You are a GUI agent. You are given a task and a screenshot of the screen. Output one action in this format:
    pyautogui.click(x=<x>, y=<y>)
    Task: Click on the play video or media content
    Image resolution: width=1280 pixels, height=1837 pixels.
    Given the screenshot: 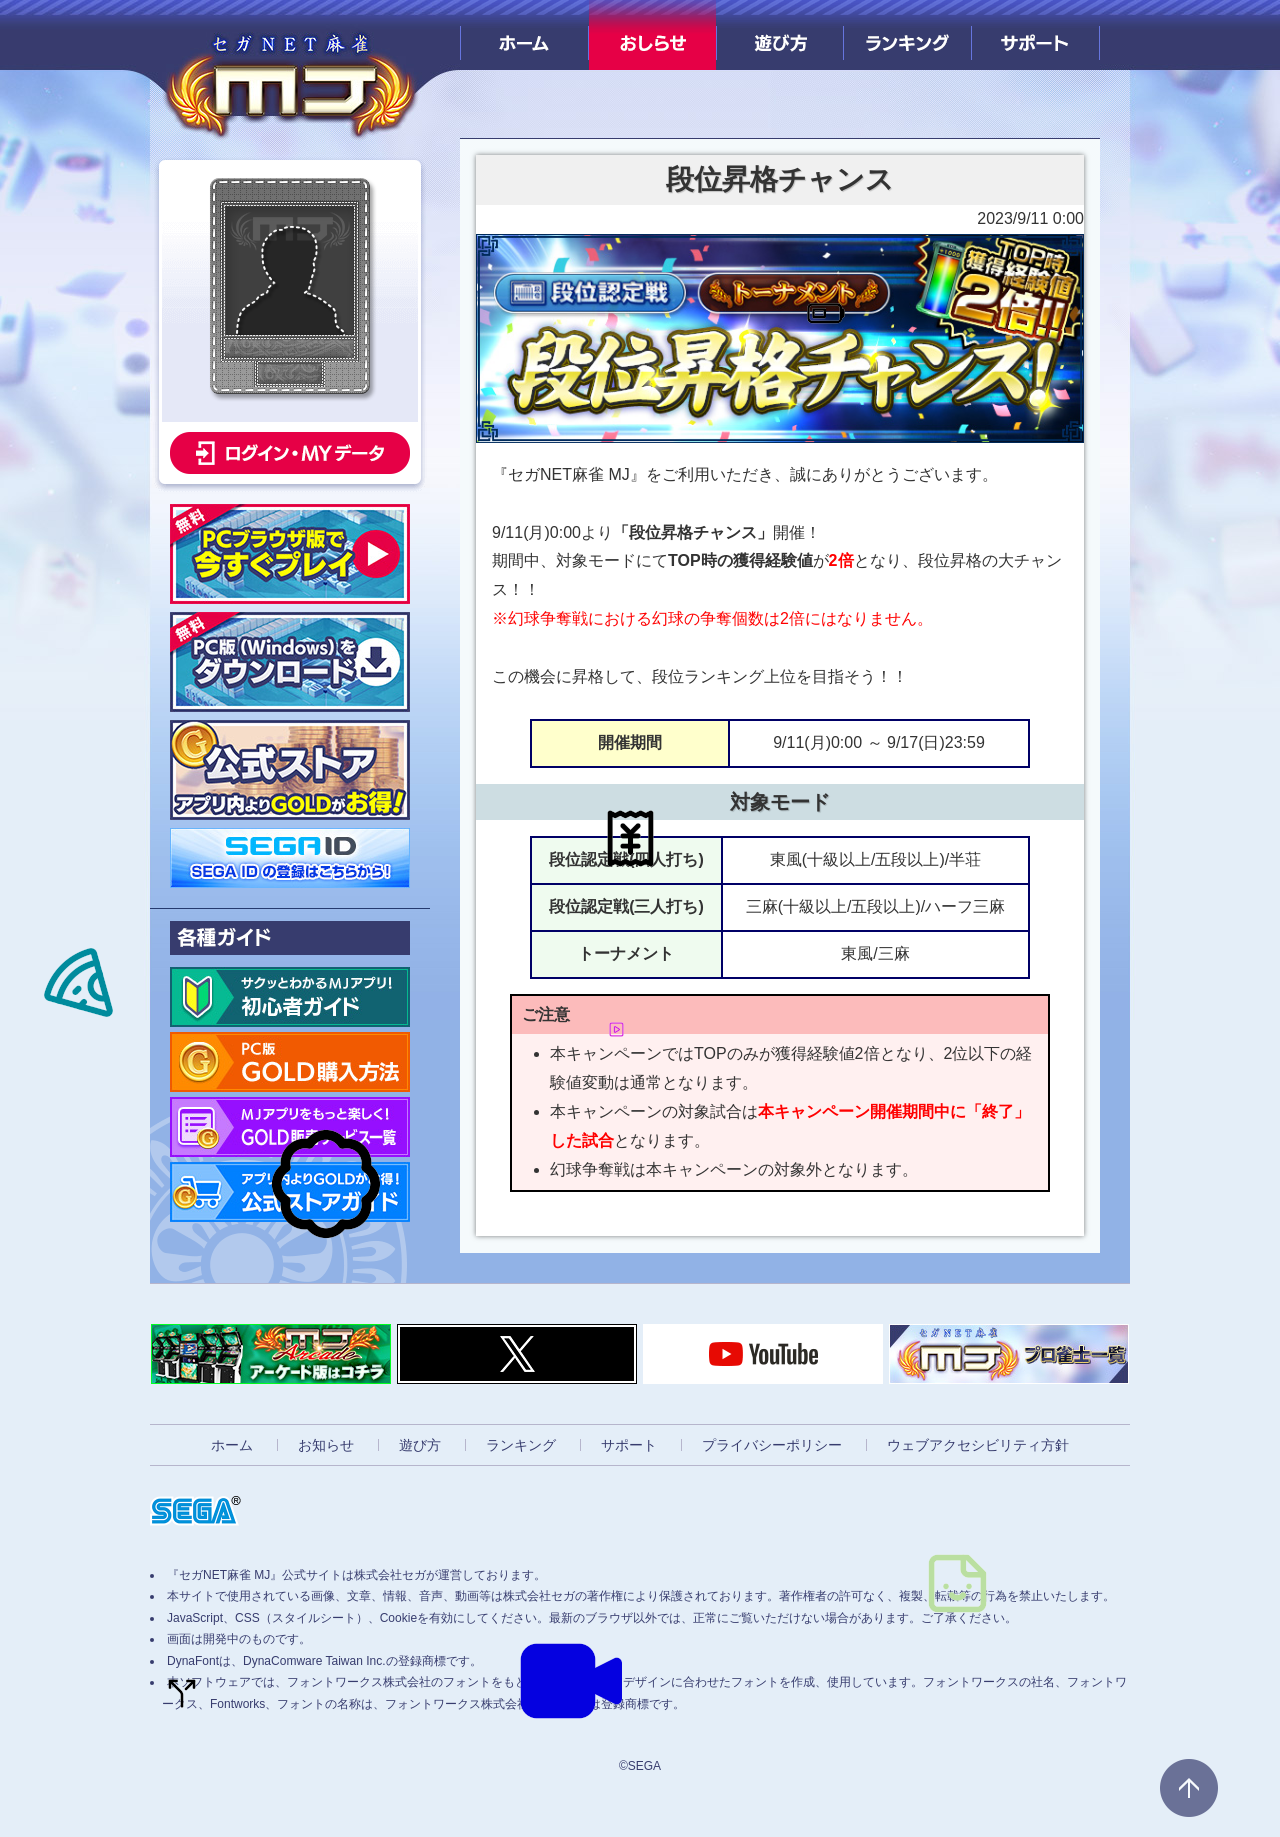 What is the action you would take?
    pyautogui.click(x=616, y=1029)
    